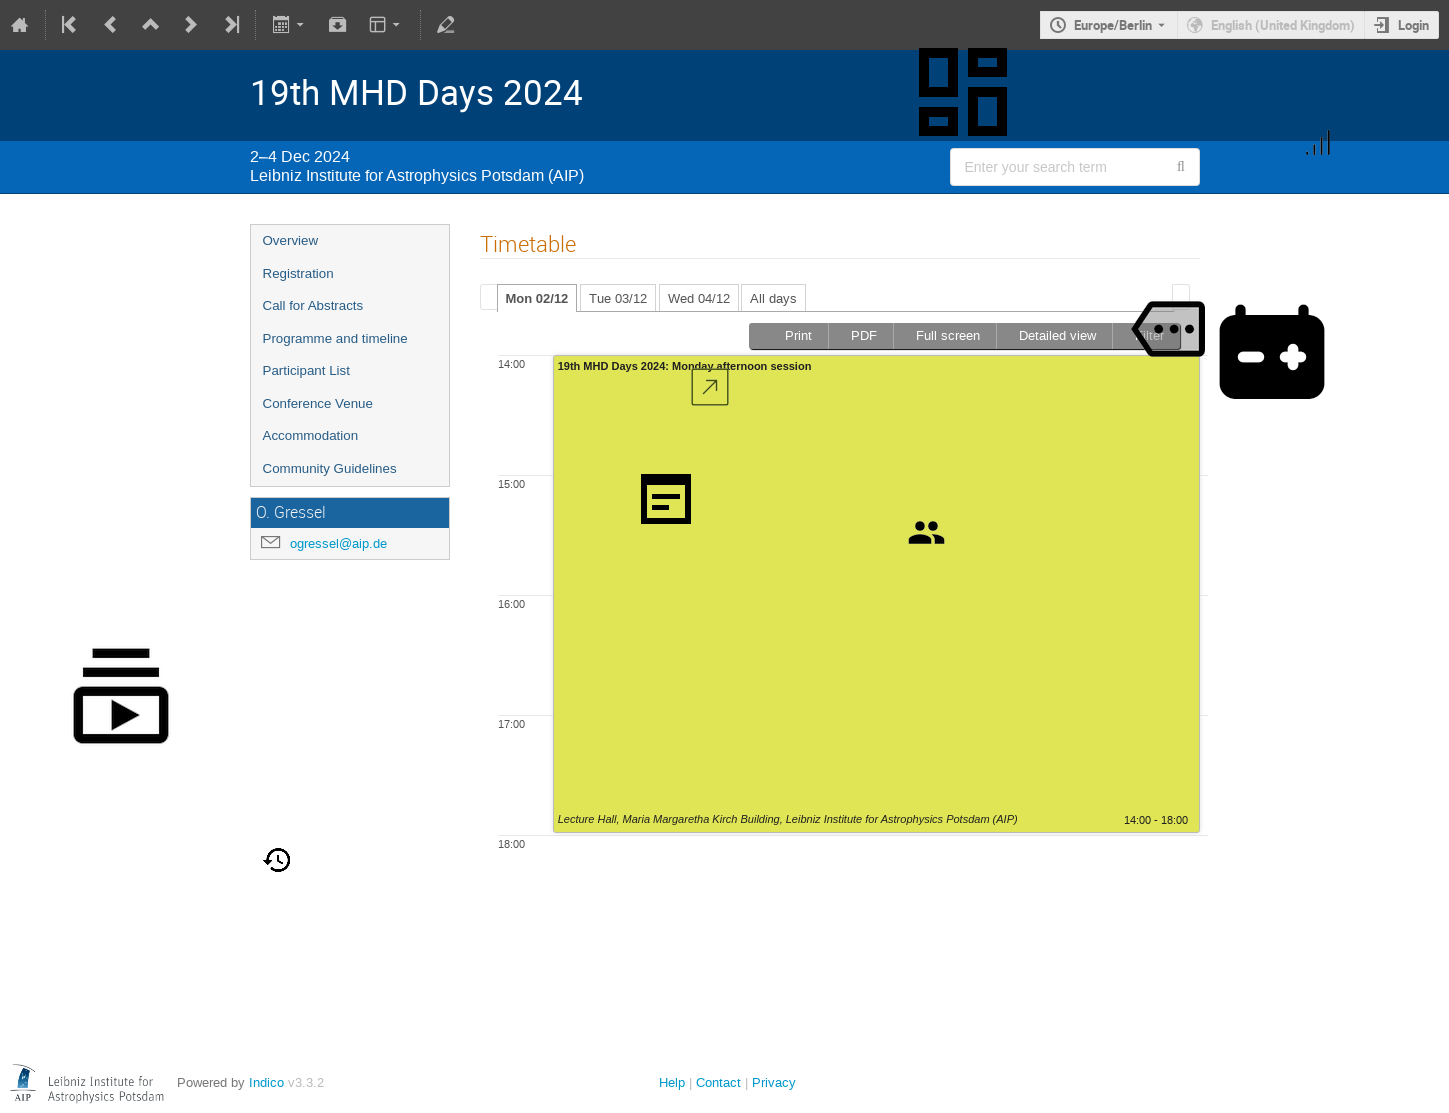  What do you see at coordinates (926, 532) in the screenshot?
I see `view group members` at bounding box center [926, 532].